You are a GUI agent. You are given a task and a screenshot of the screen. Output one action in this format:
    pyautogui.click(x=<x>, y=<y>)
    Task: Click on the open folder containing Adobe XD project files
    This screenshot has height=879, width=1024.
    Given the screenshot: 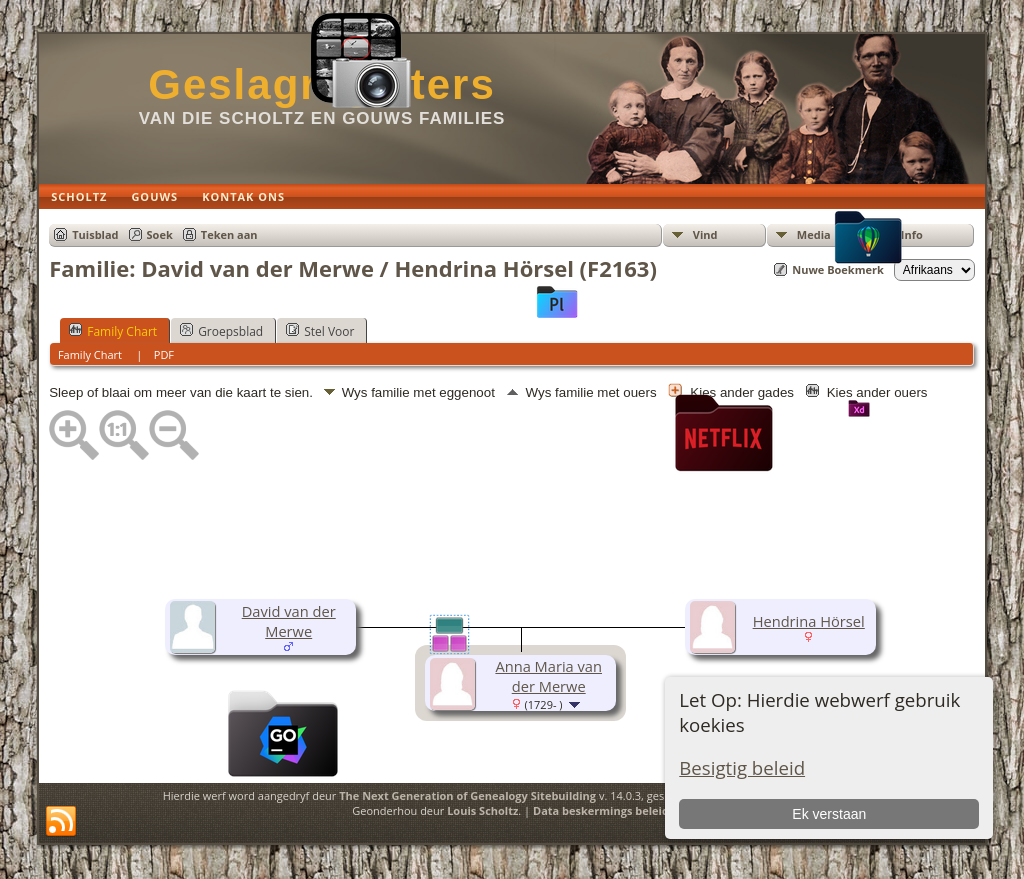 What is the action you would take?
    pyautogui.click(x=859, y=409)
    